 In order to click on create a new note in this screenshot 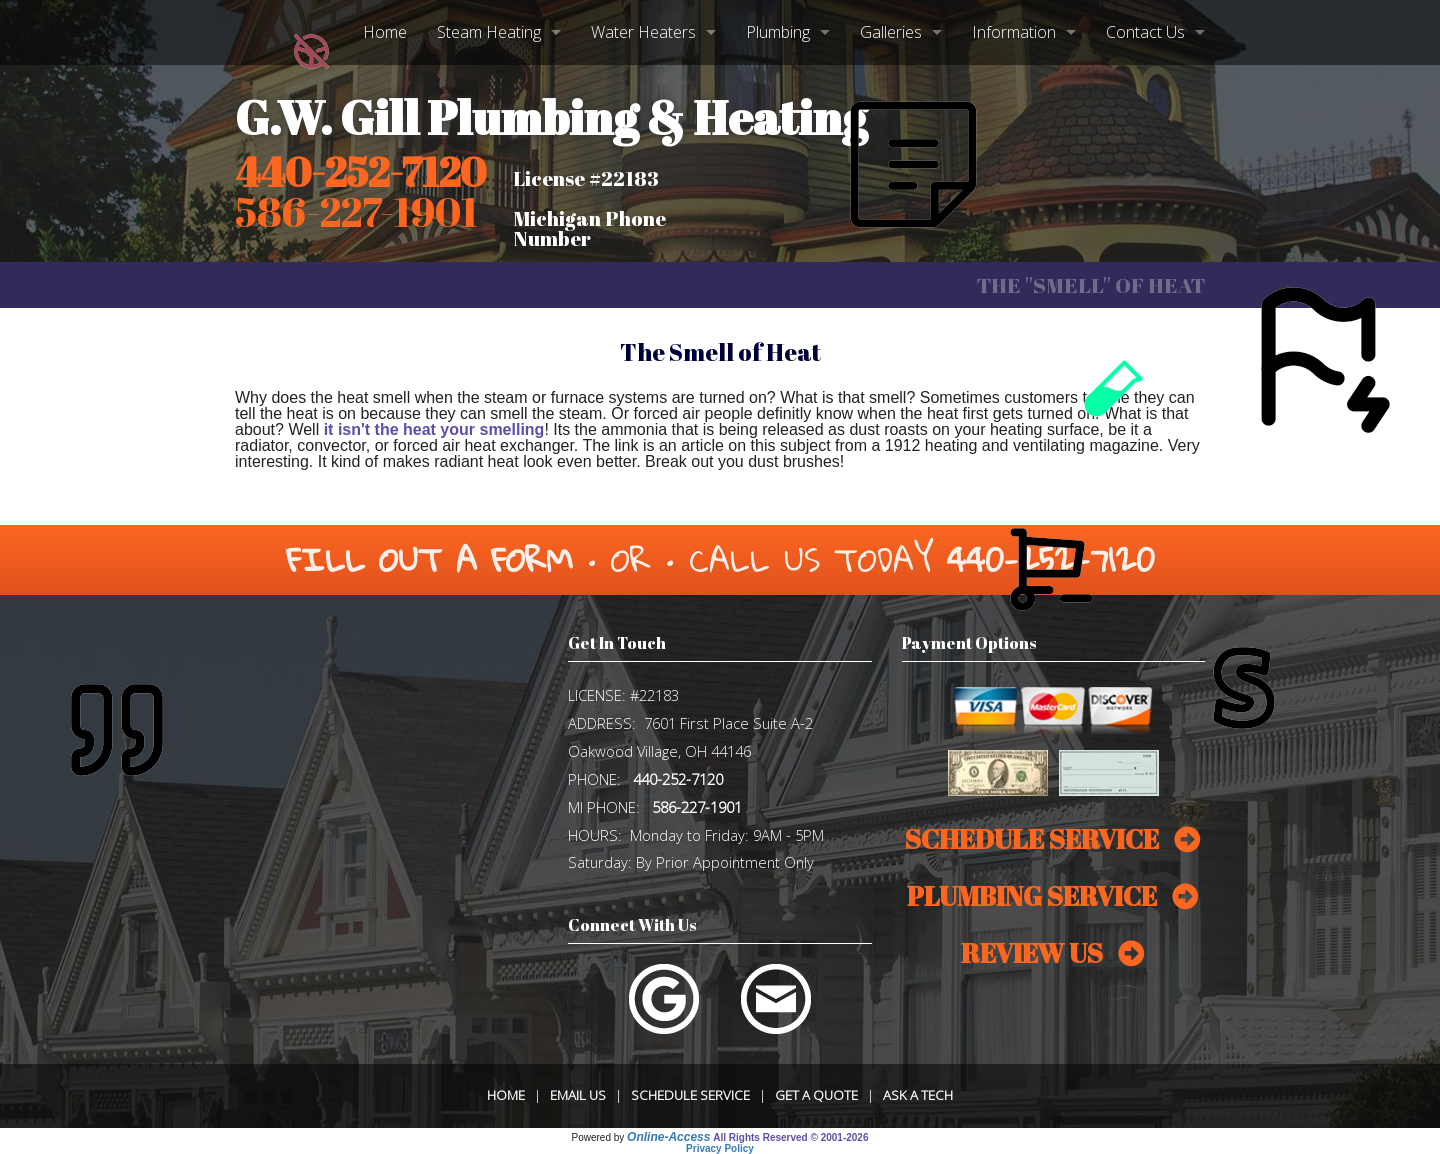, I will do `click(913, 164)`.